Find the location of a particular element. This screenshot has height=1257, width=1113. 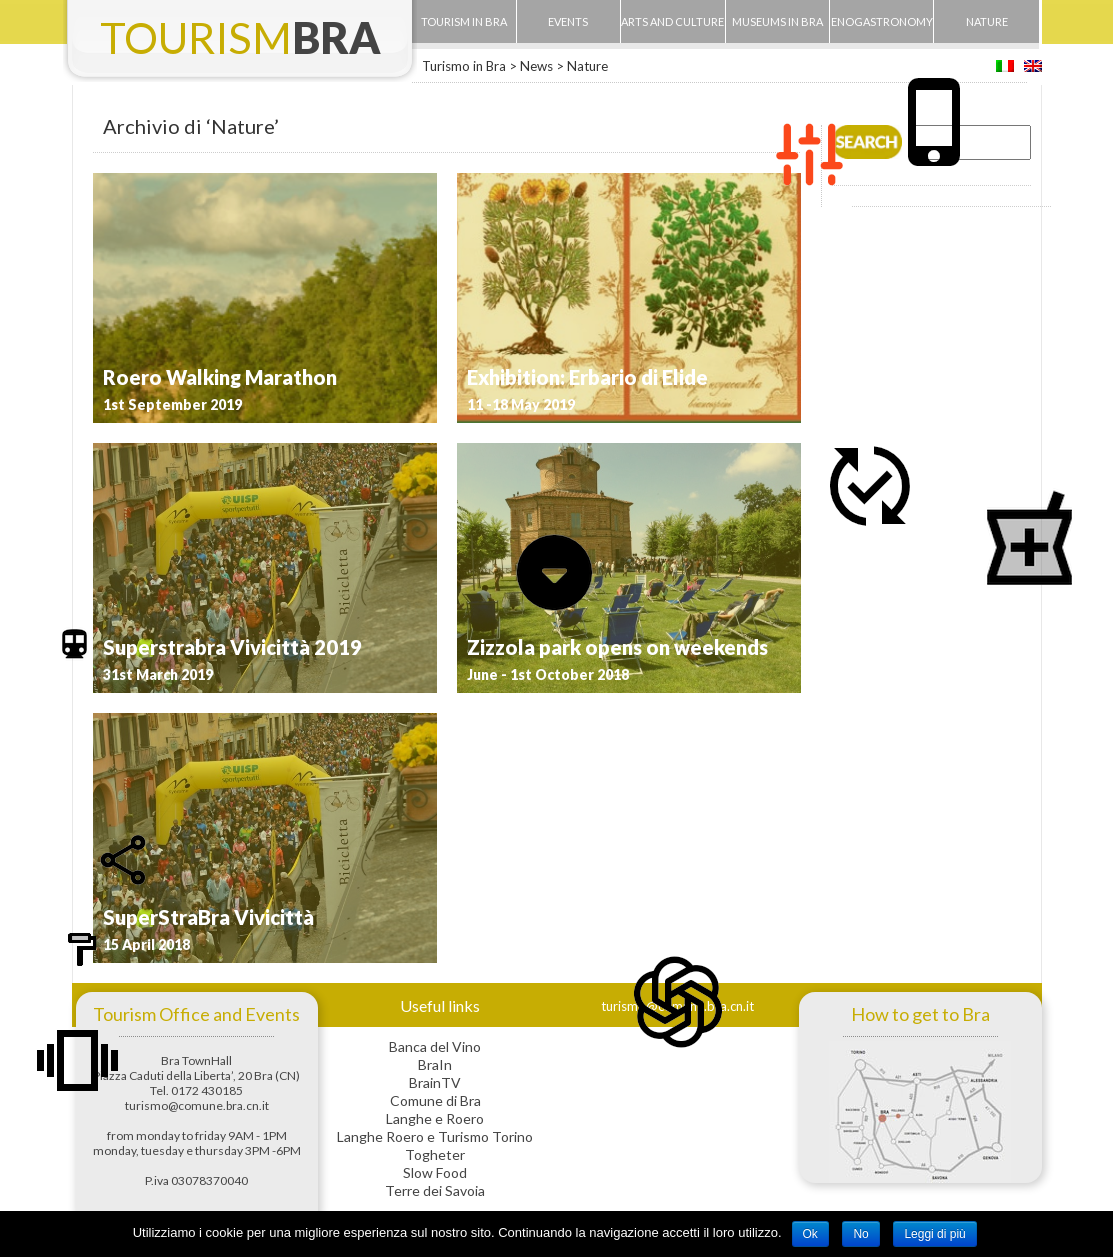

get subway or metro directions is located at coordinates (74, 644).